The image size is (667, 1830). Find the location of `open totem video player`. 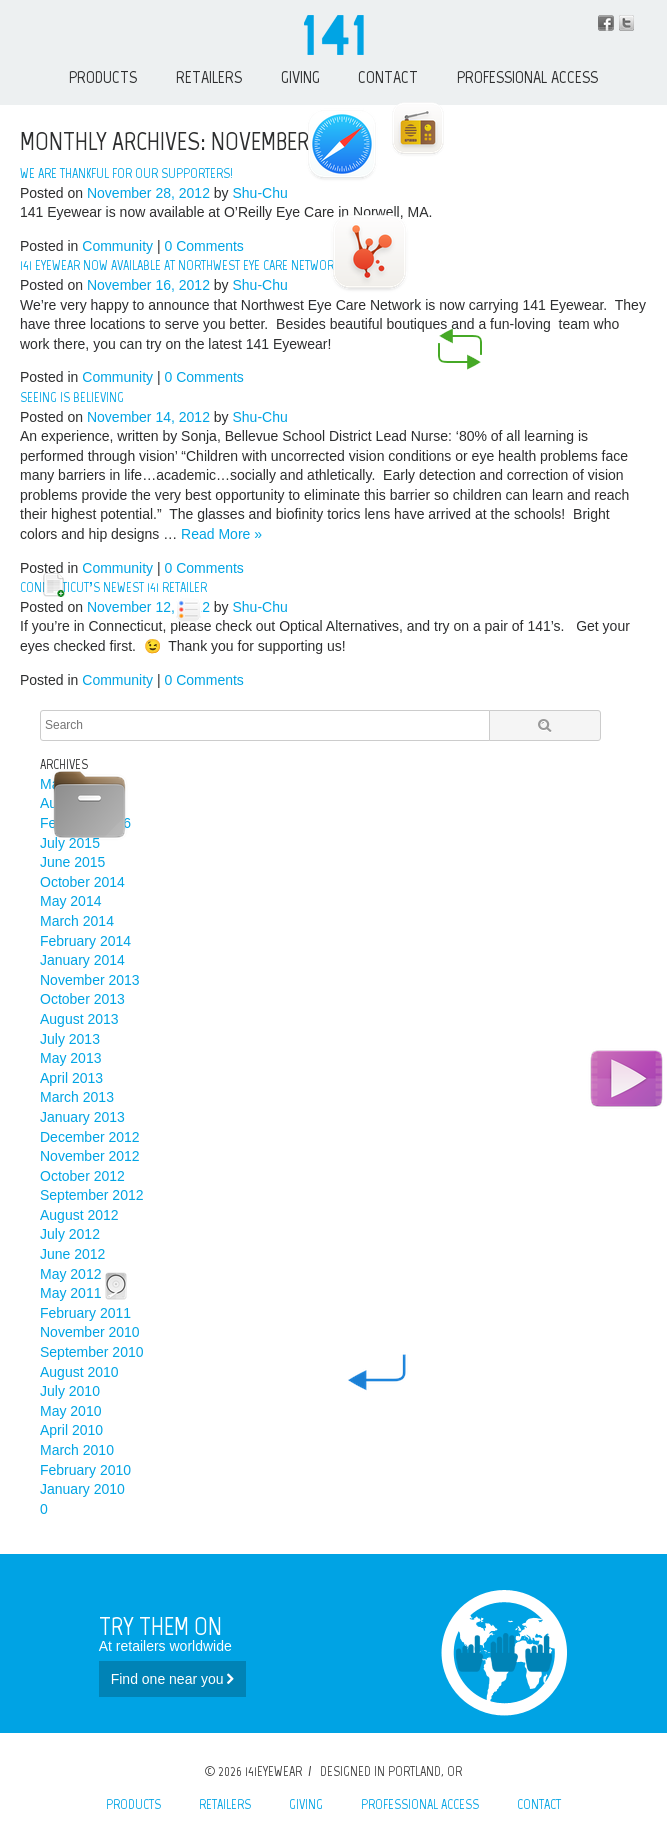

open totem video player is located at coordinates (626, 1078).